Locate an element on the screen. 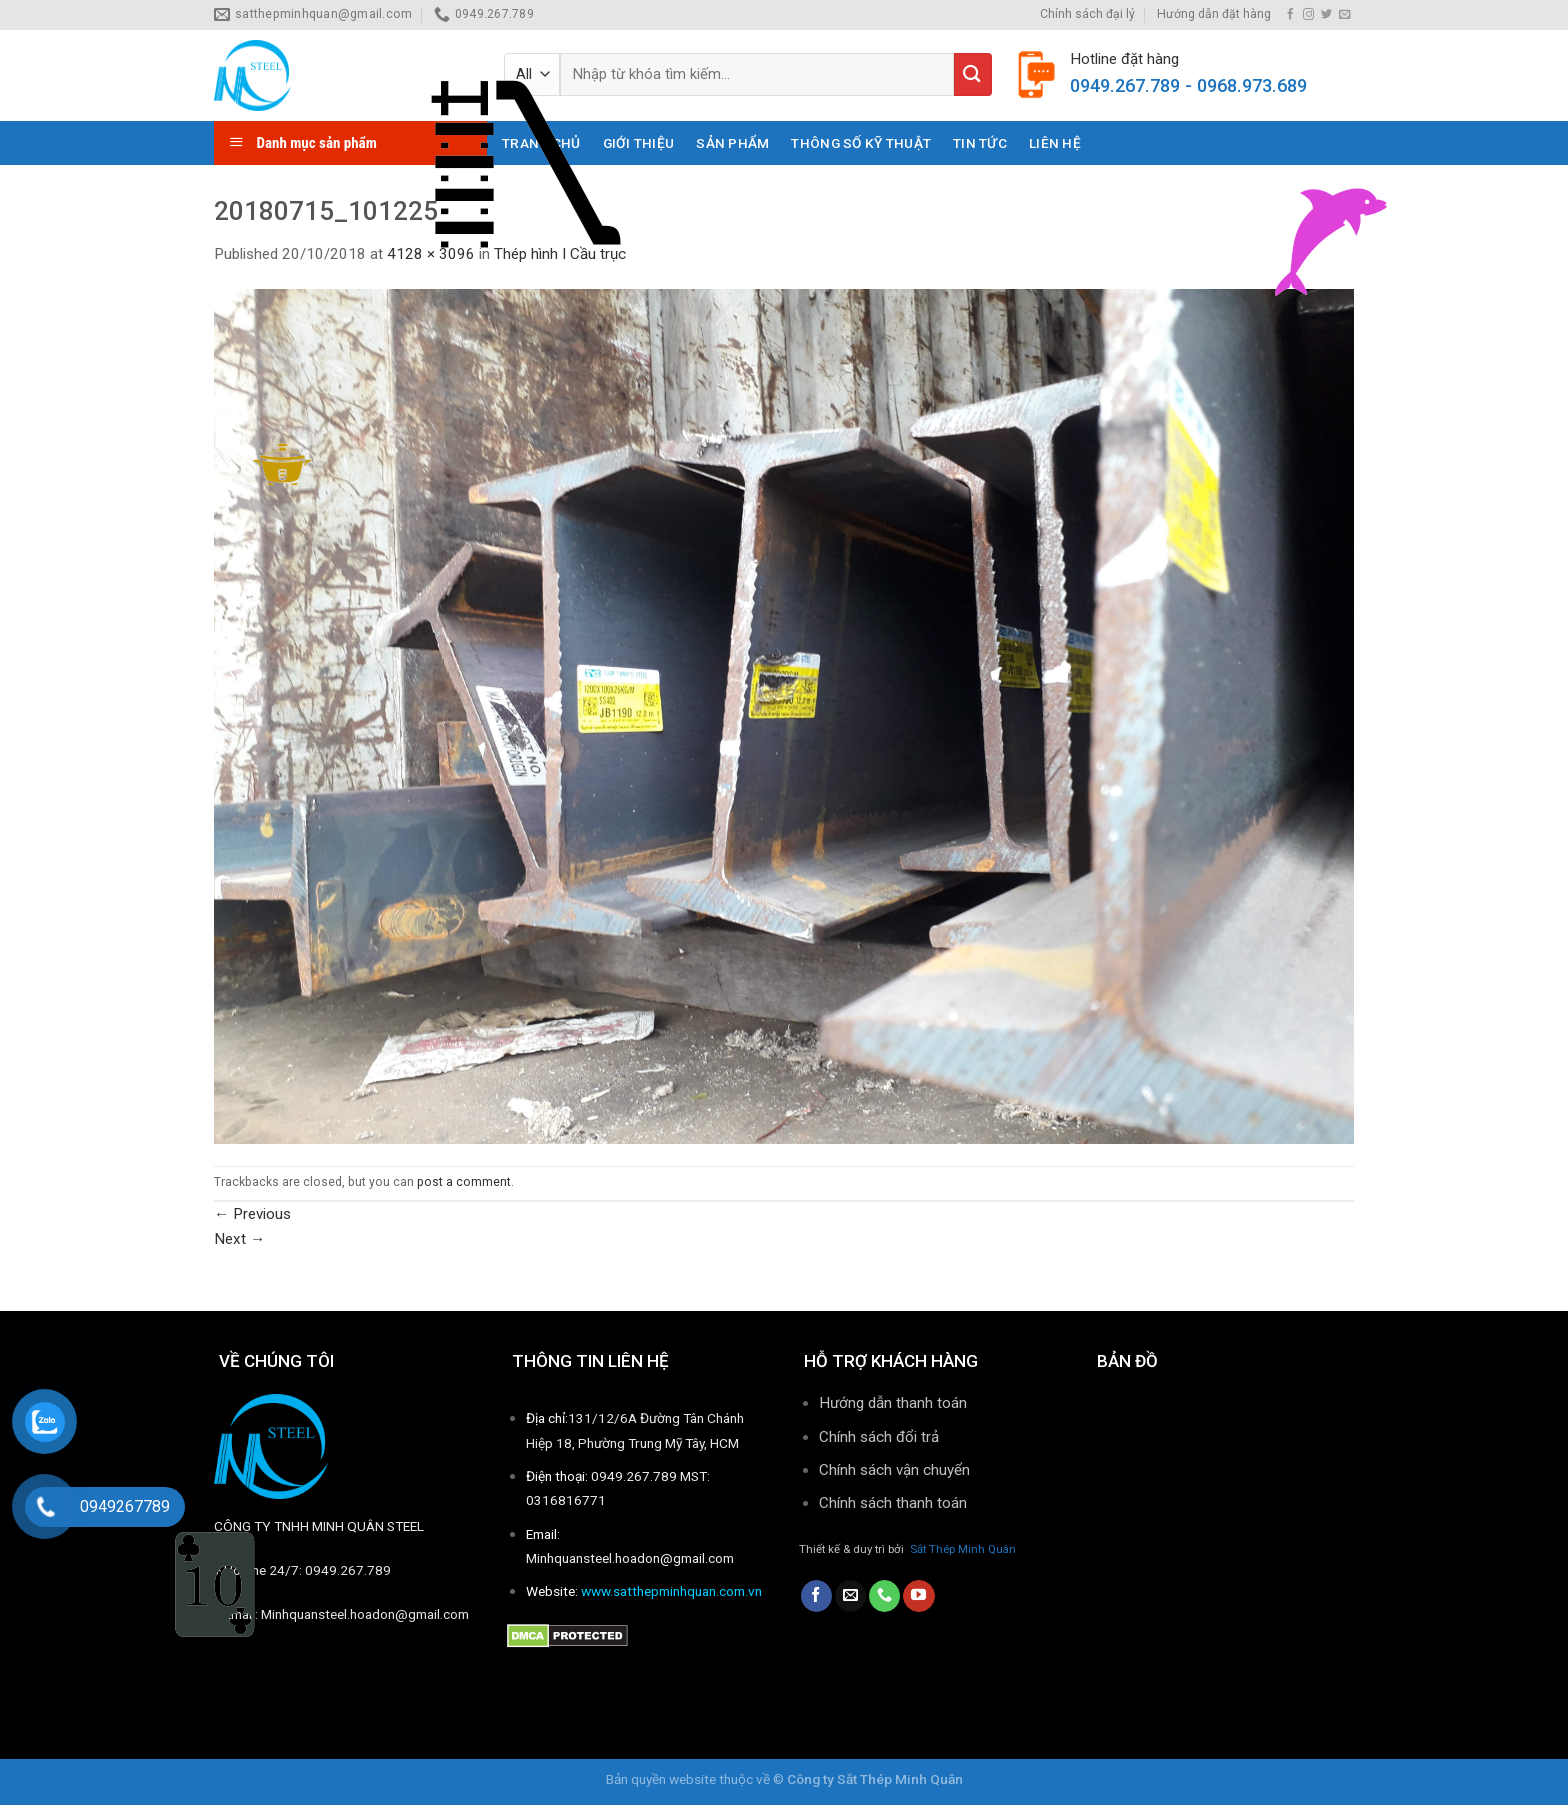  access marine life or ocean-themed content is located at coordinates (1331, 242).